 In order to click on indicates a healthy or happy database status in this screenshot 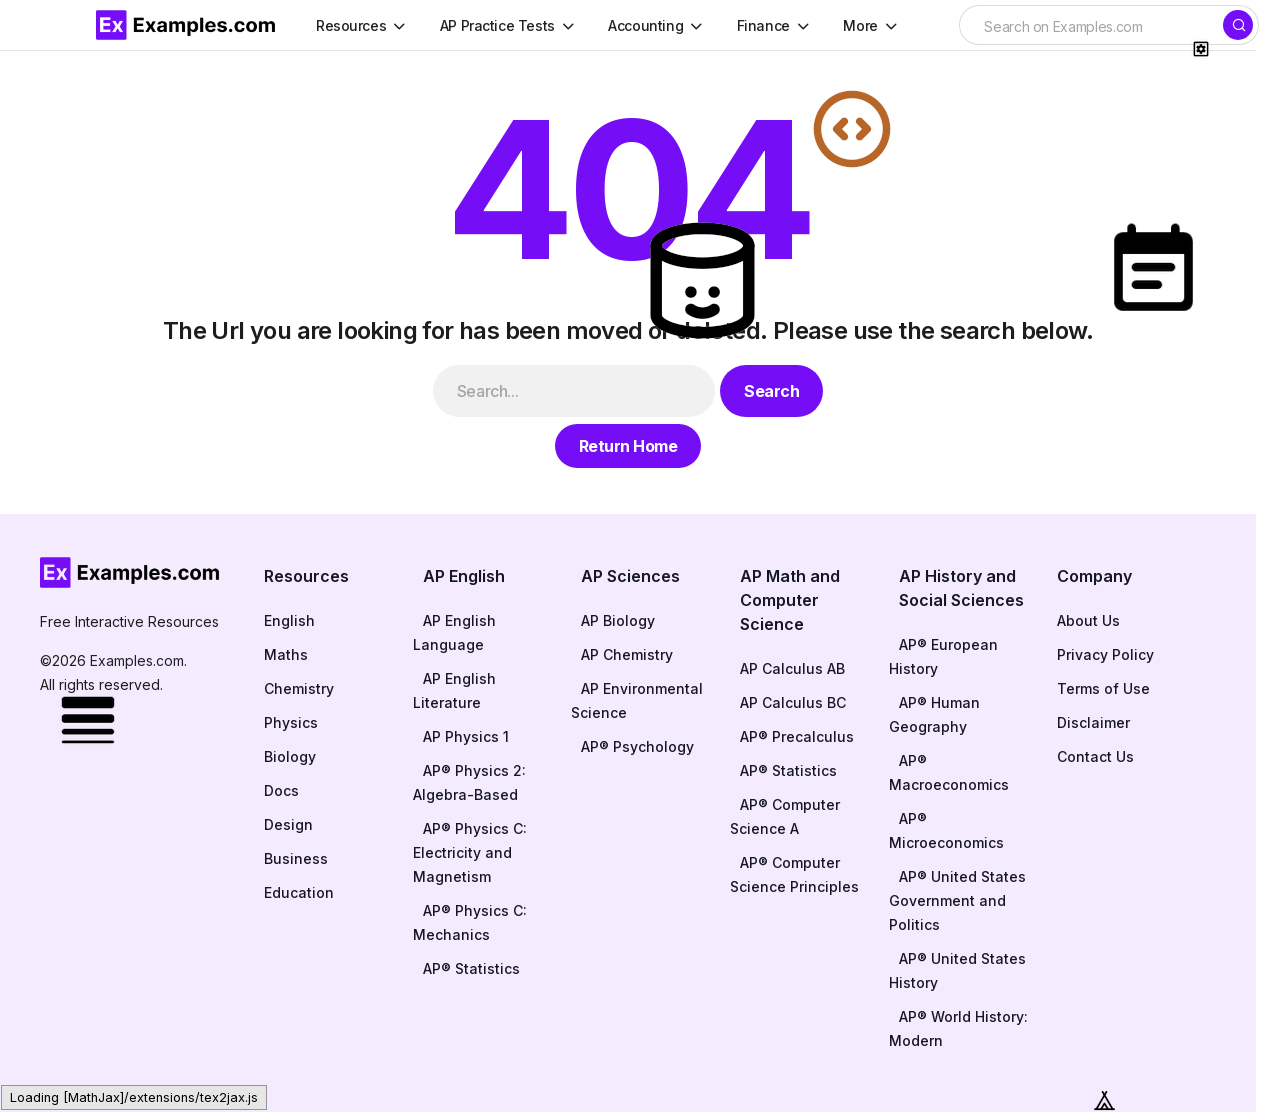, I will do `click(702, 280)`.